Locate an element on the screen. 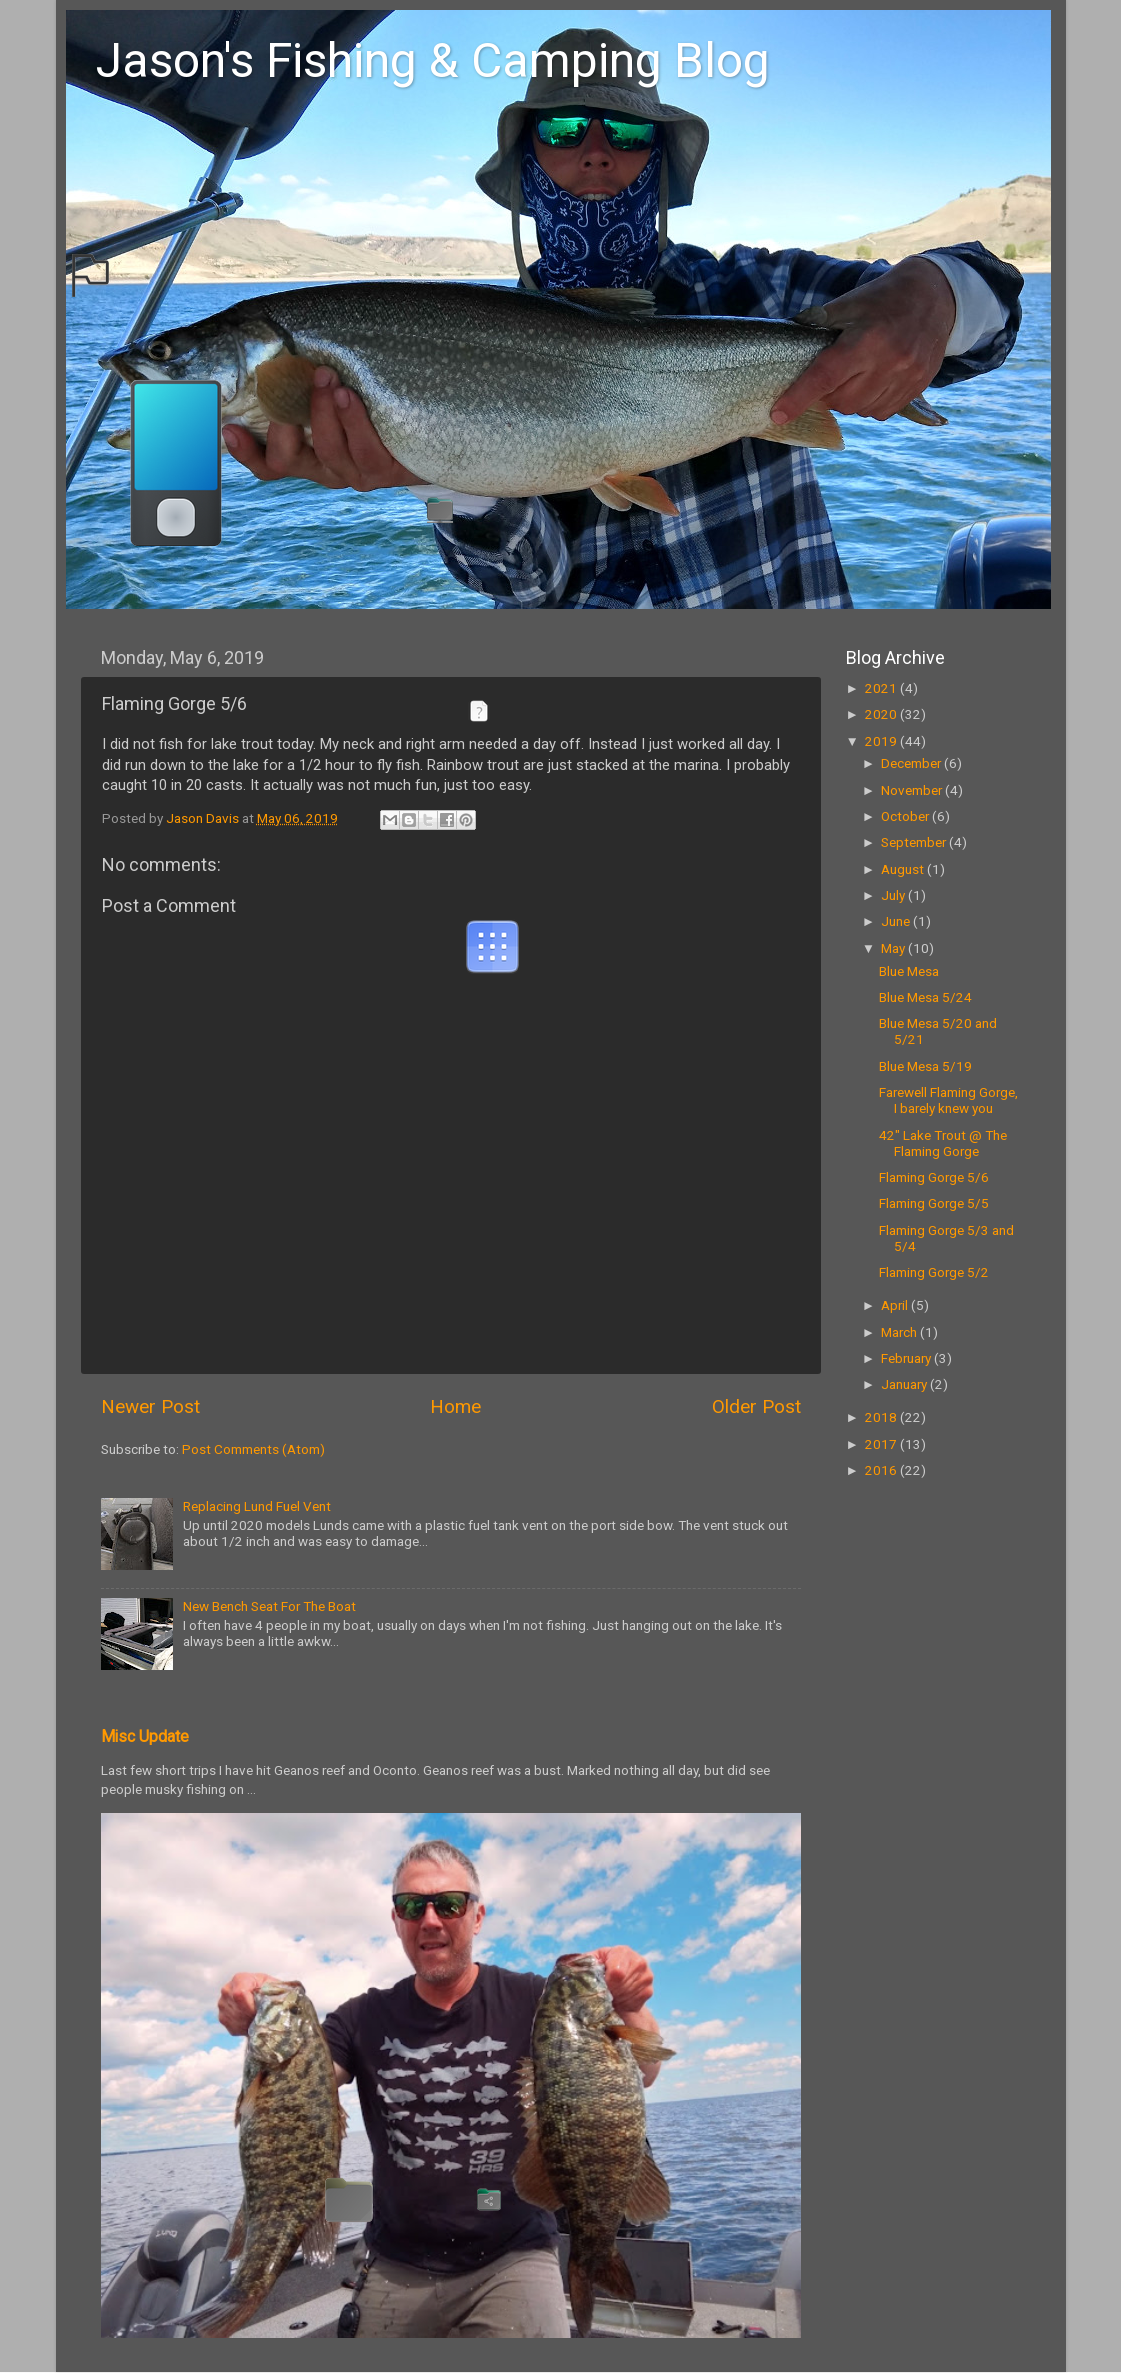 The height and width of the screenshot is (2373, 1121). open folder to view contents is located at coordinates (349, 2200).